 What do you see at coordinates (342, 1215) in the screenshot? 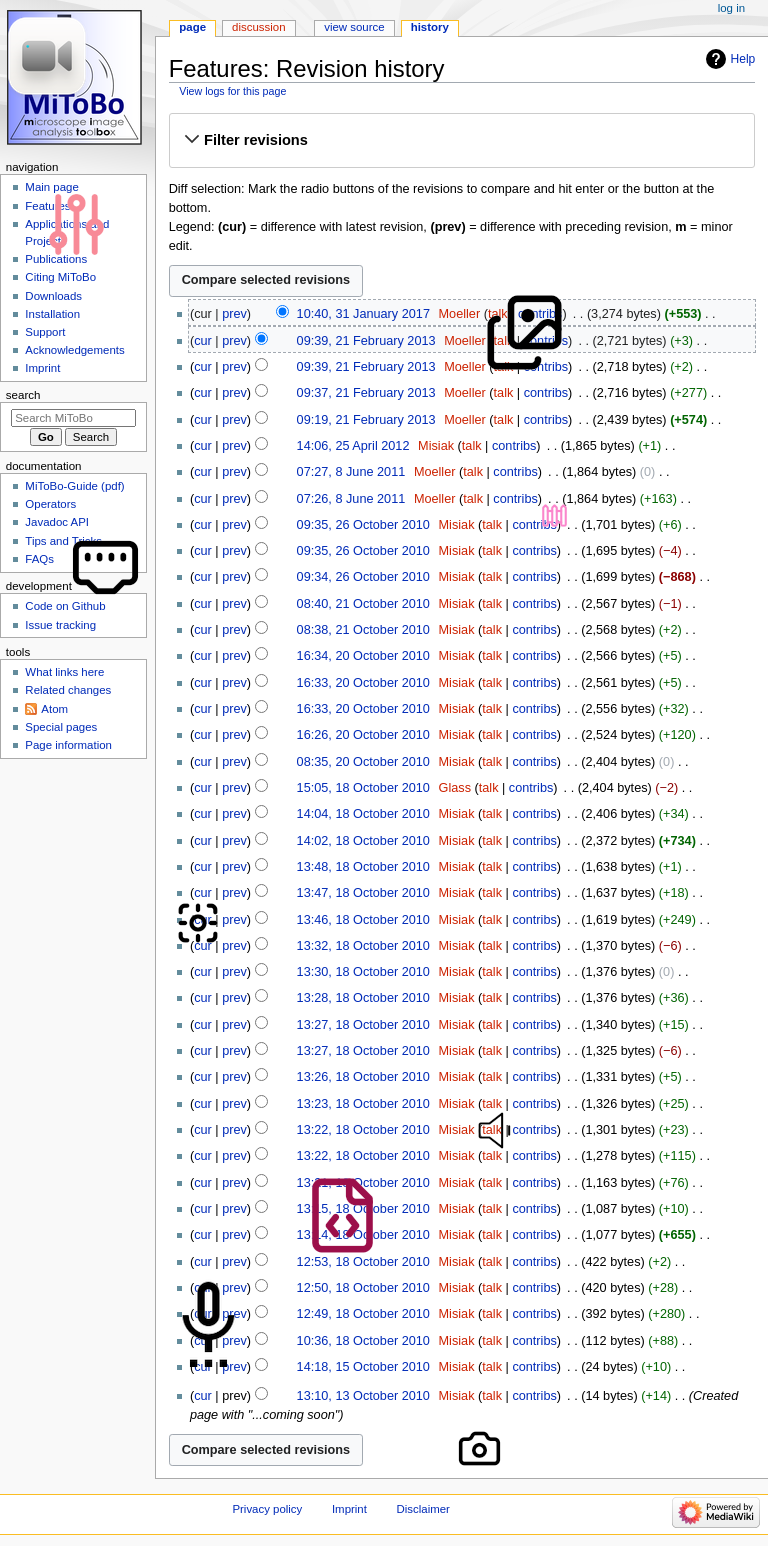
I see `view source code file` at bounding box center [342, 1215].